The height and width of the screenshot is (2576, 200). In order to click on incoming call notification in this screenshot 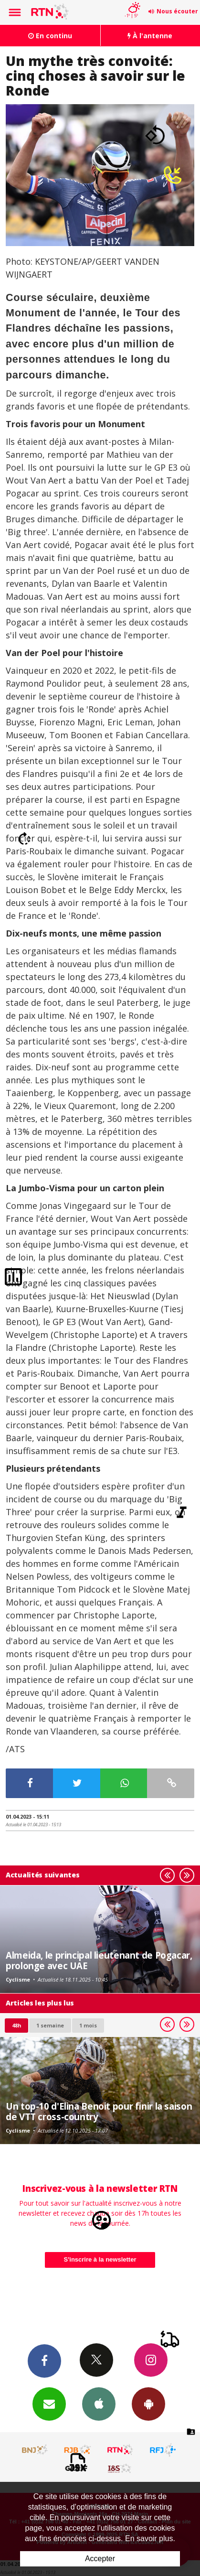, I will do `click(173, 174)`.